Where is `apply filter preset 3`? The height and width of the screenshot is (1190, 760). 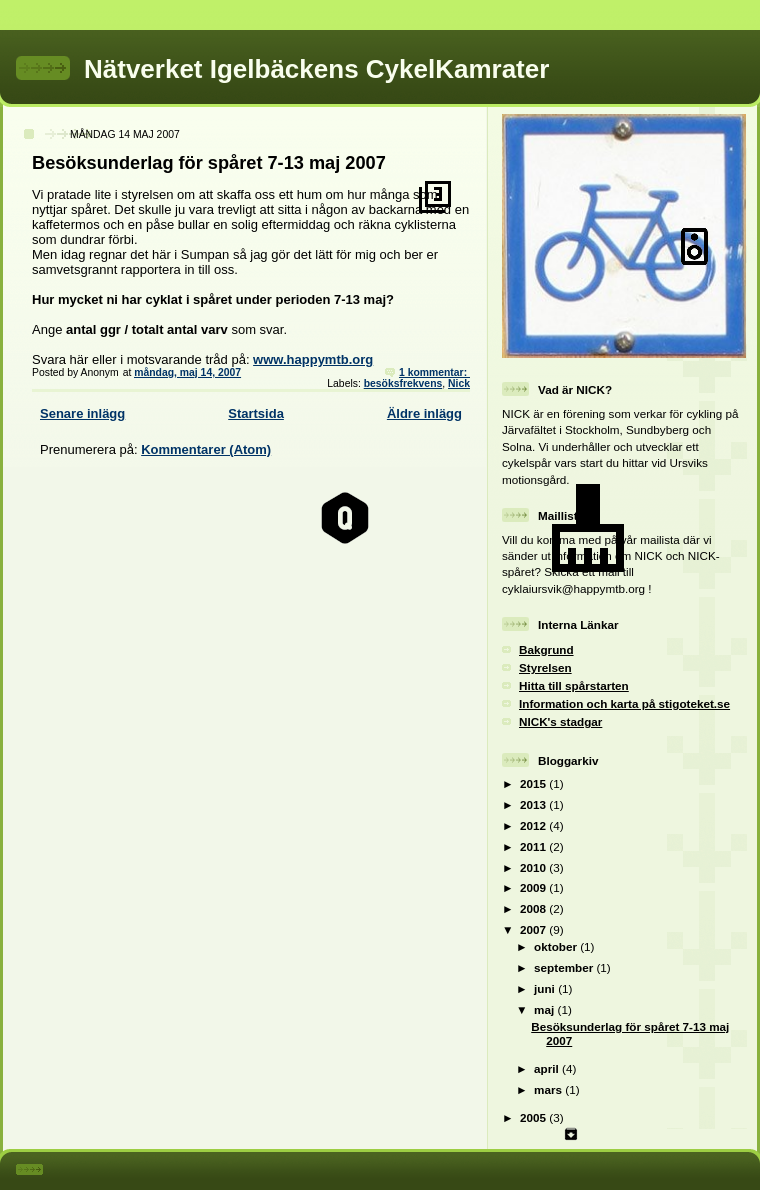 apply filter preset 3 is located at coordinates (435, 197).